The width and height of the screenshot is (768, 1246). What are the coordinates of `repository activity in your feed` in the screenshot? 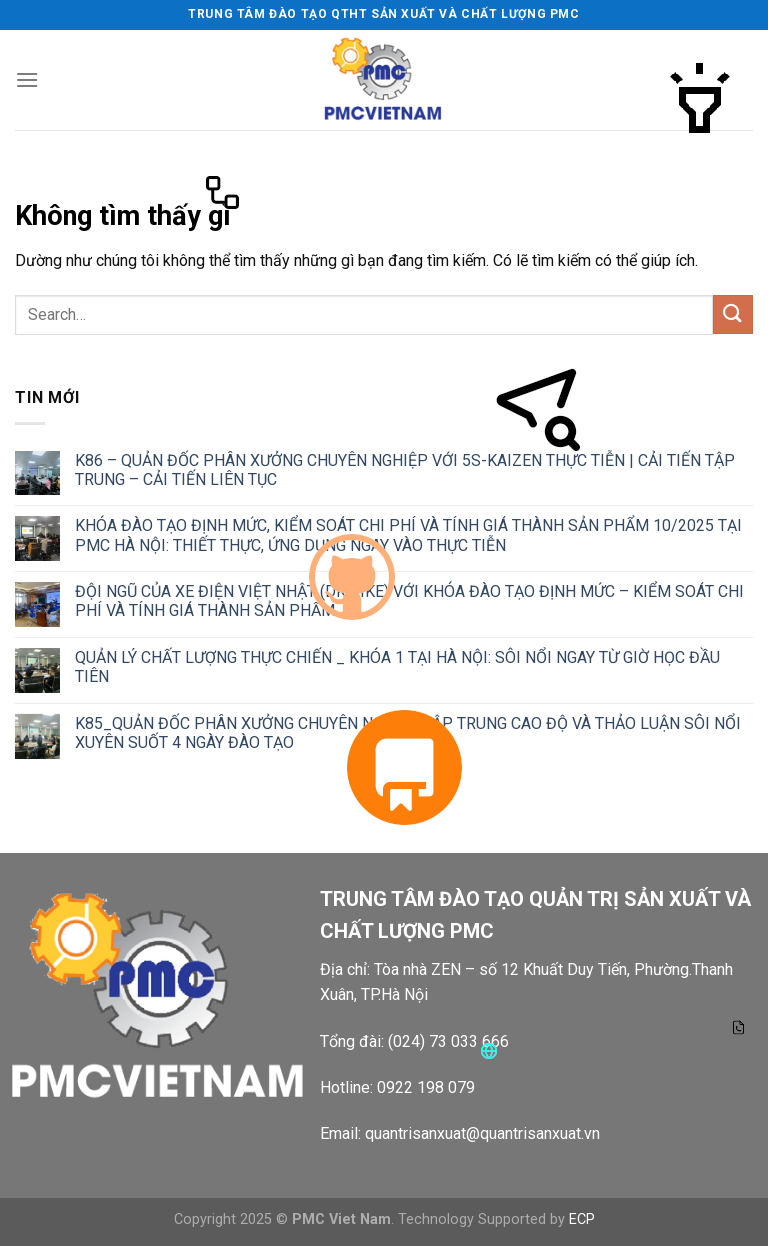 It's located at (404, 767).